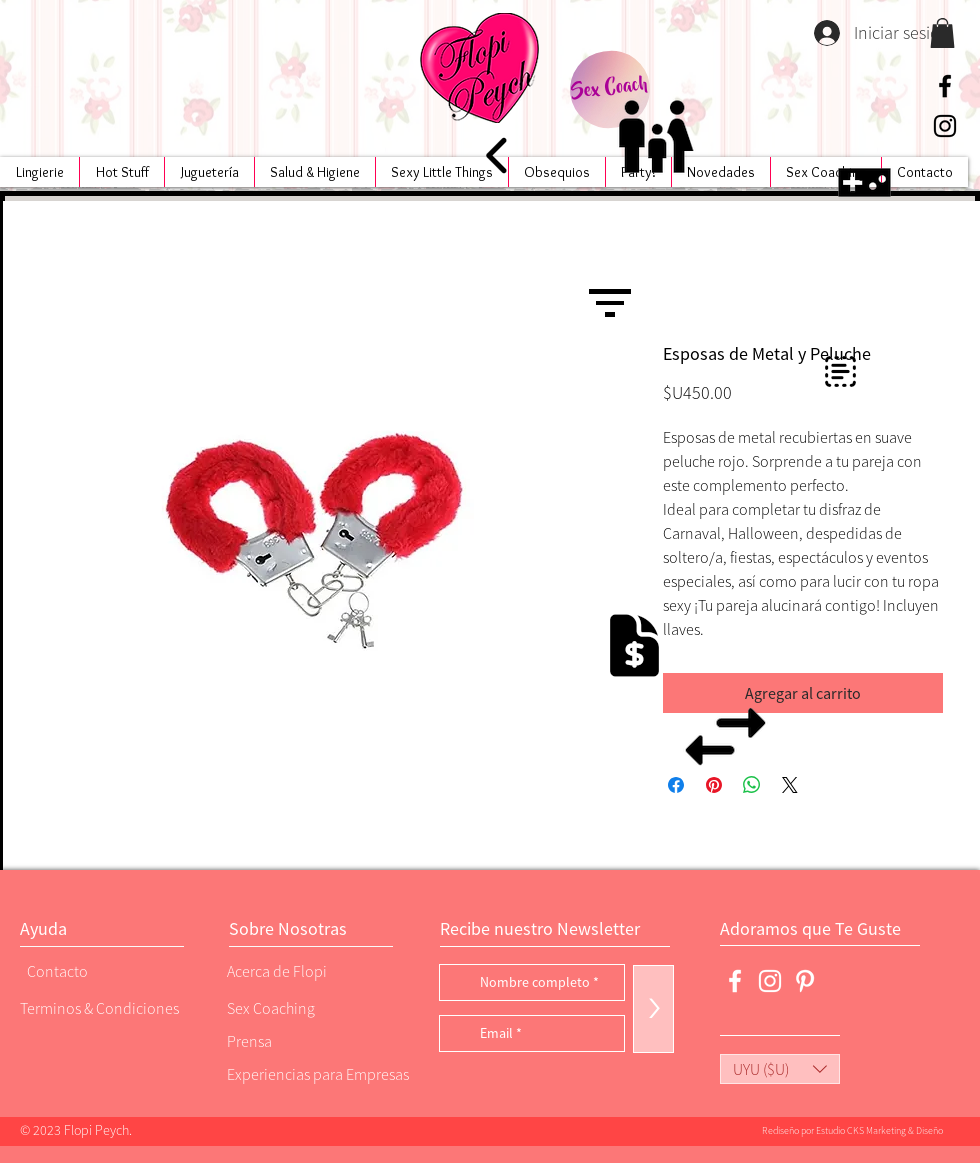  What do you see at coordinates (499, 155) in the screenshot?
I see `go back to the previous page` at bounding box center [499, 155].